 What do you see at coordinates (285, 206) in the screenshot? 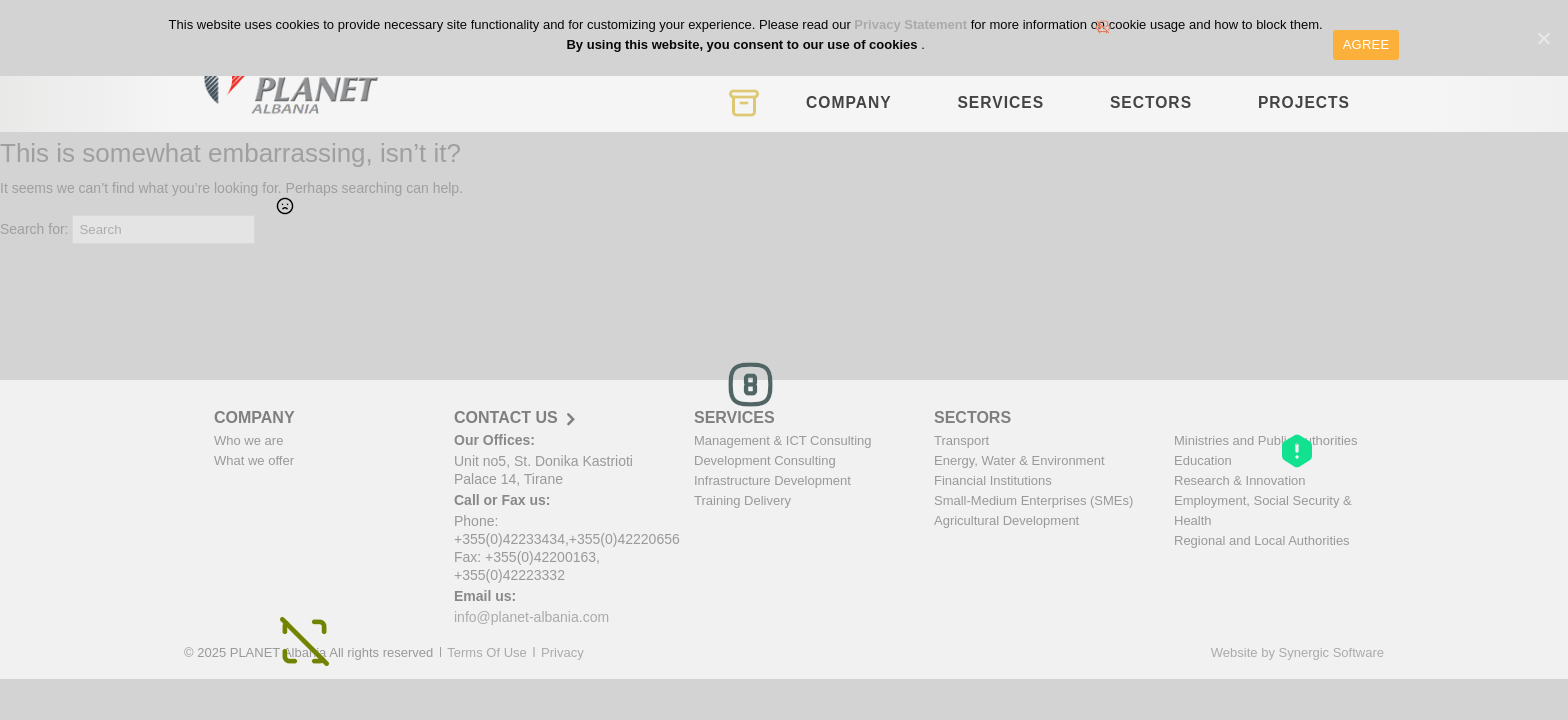
I see `indicate a negative mood or feeling` at bounding box center [285, 206].